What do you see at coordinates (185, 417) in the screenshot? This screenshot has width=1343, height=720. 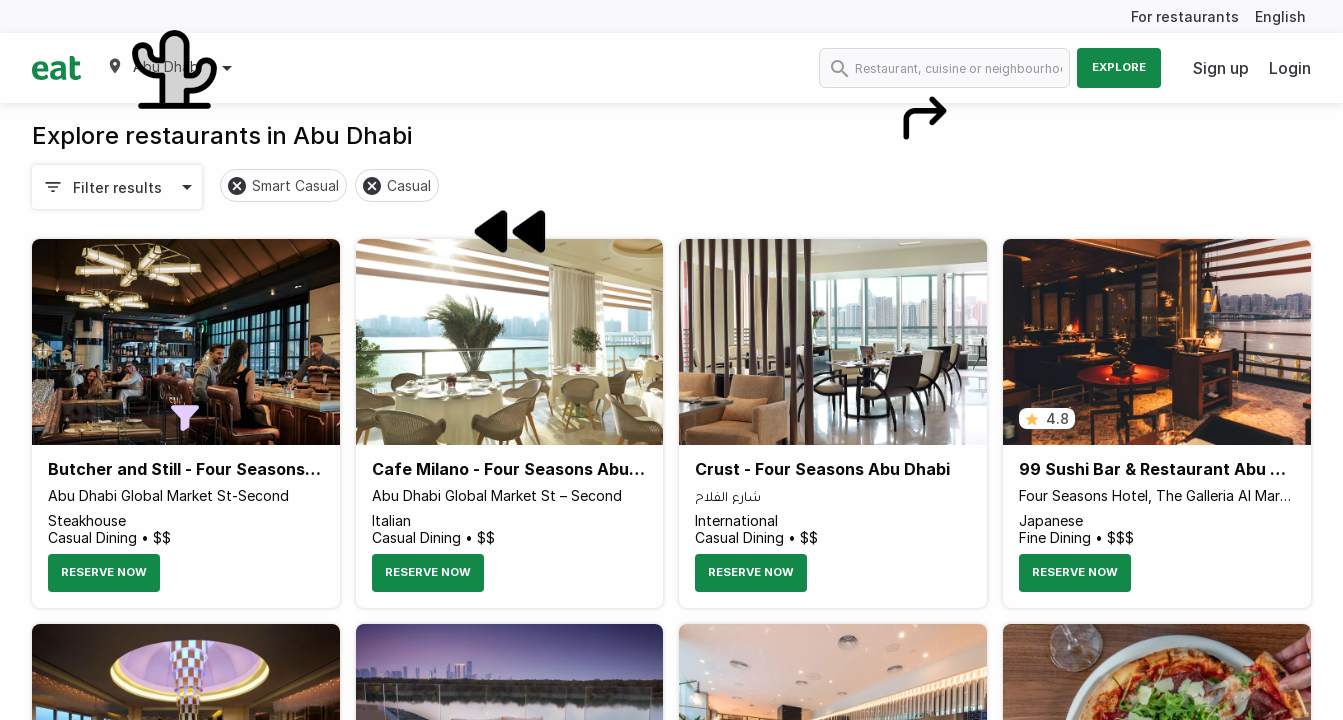 I see `filter or sort content` at bounding box center [185, 417].